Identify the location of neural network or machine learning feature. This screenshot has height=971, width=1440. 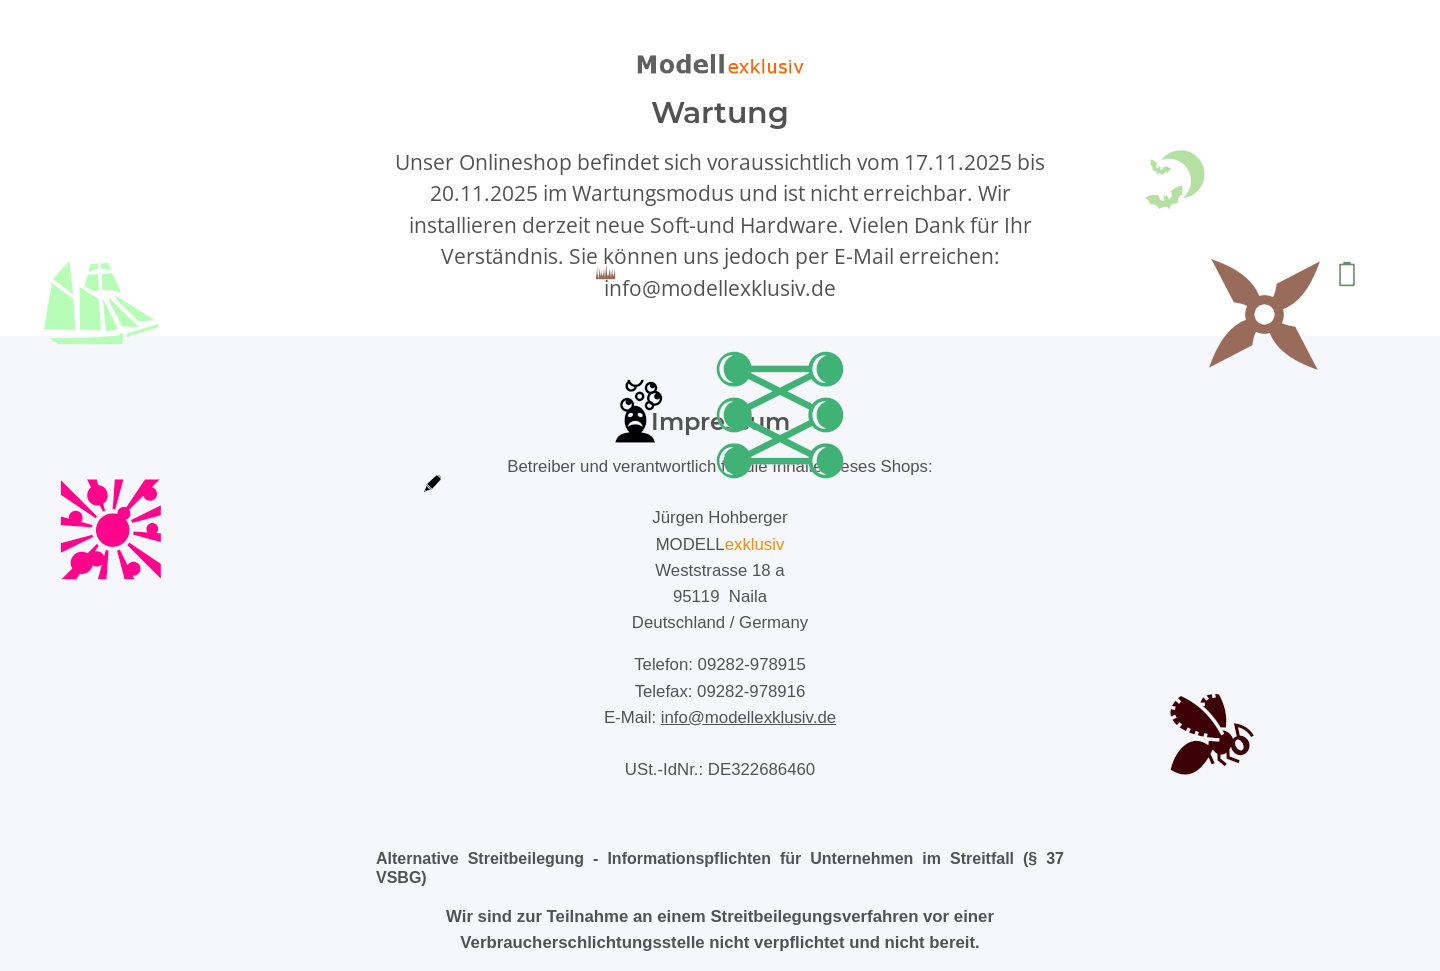
(780, 415).